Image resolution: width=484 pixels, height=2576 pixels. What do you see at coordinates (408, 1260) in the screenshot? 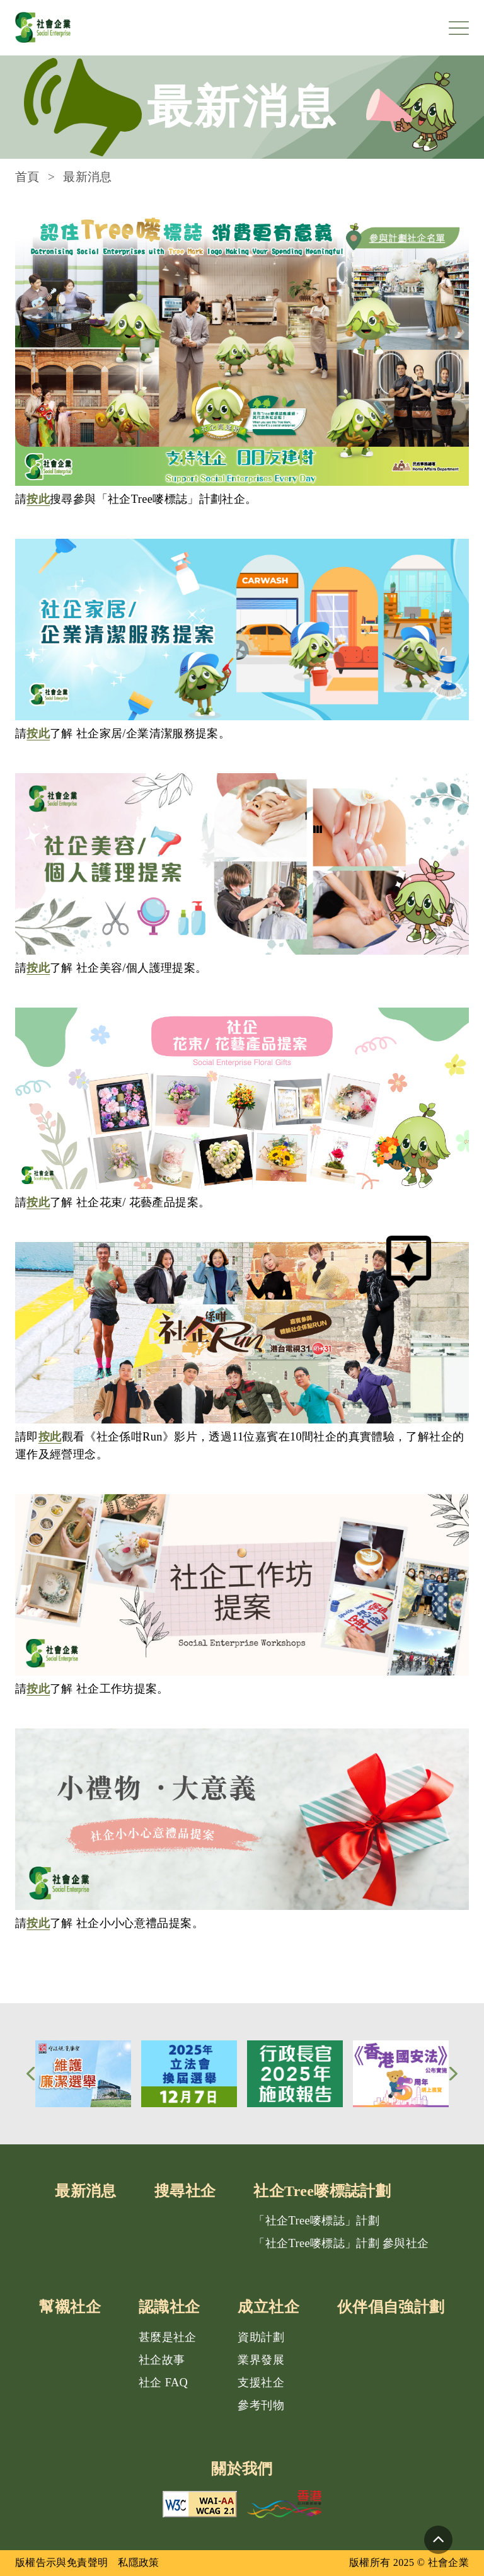
I see `access AI assistant or smart suggestions` at bounding box center [408, 1260].